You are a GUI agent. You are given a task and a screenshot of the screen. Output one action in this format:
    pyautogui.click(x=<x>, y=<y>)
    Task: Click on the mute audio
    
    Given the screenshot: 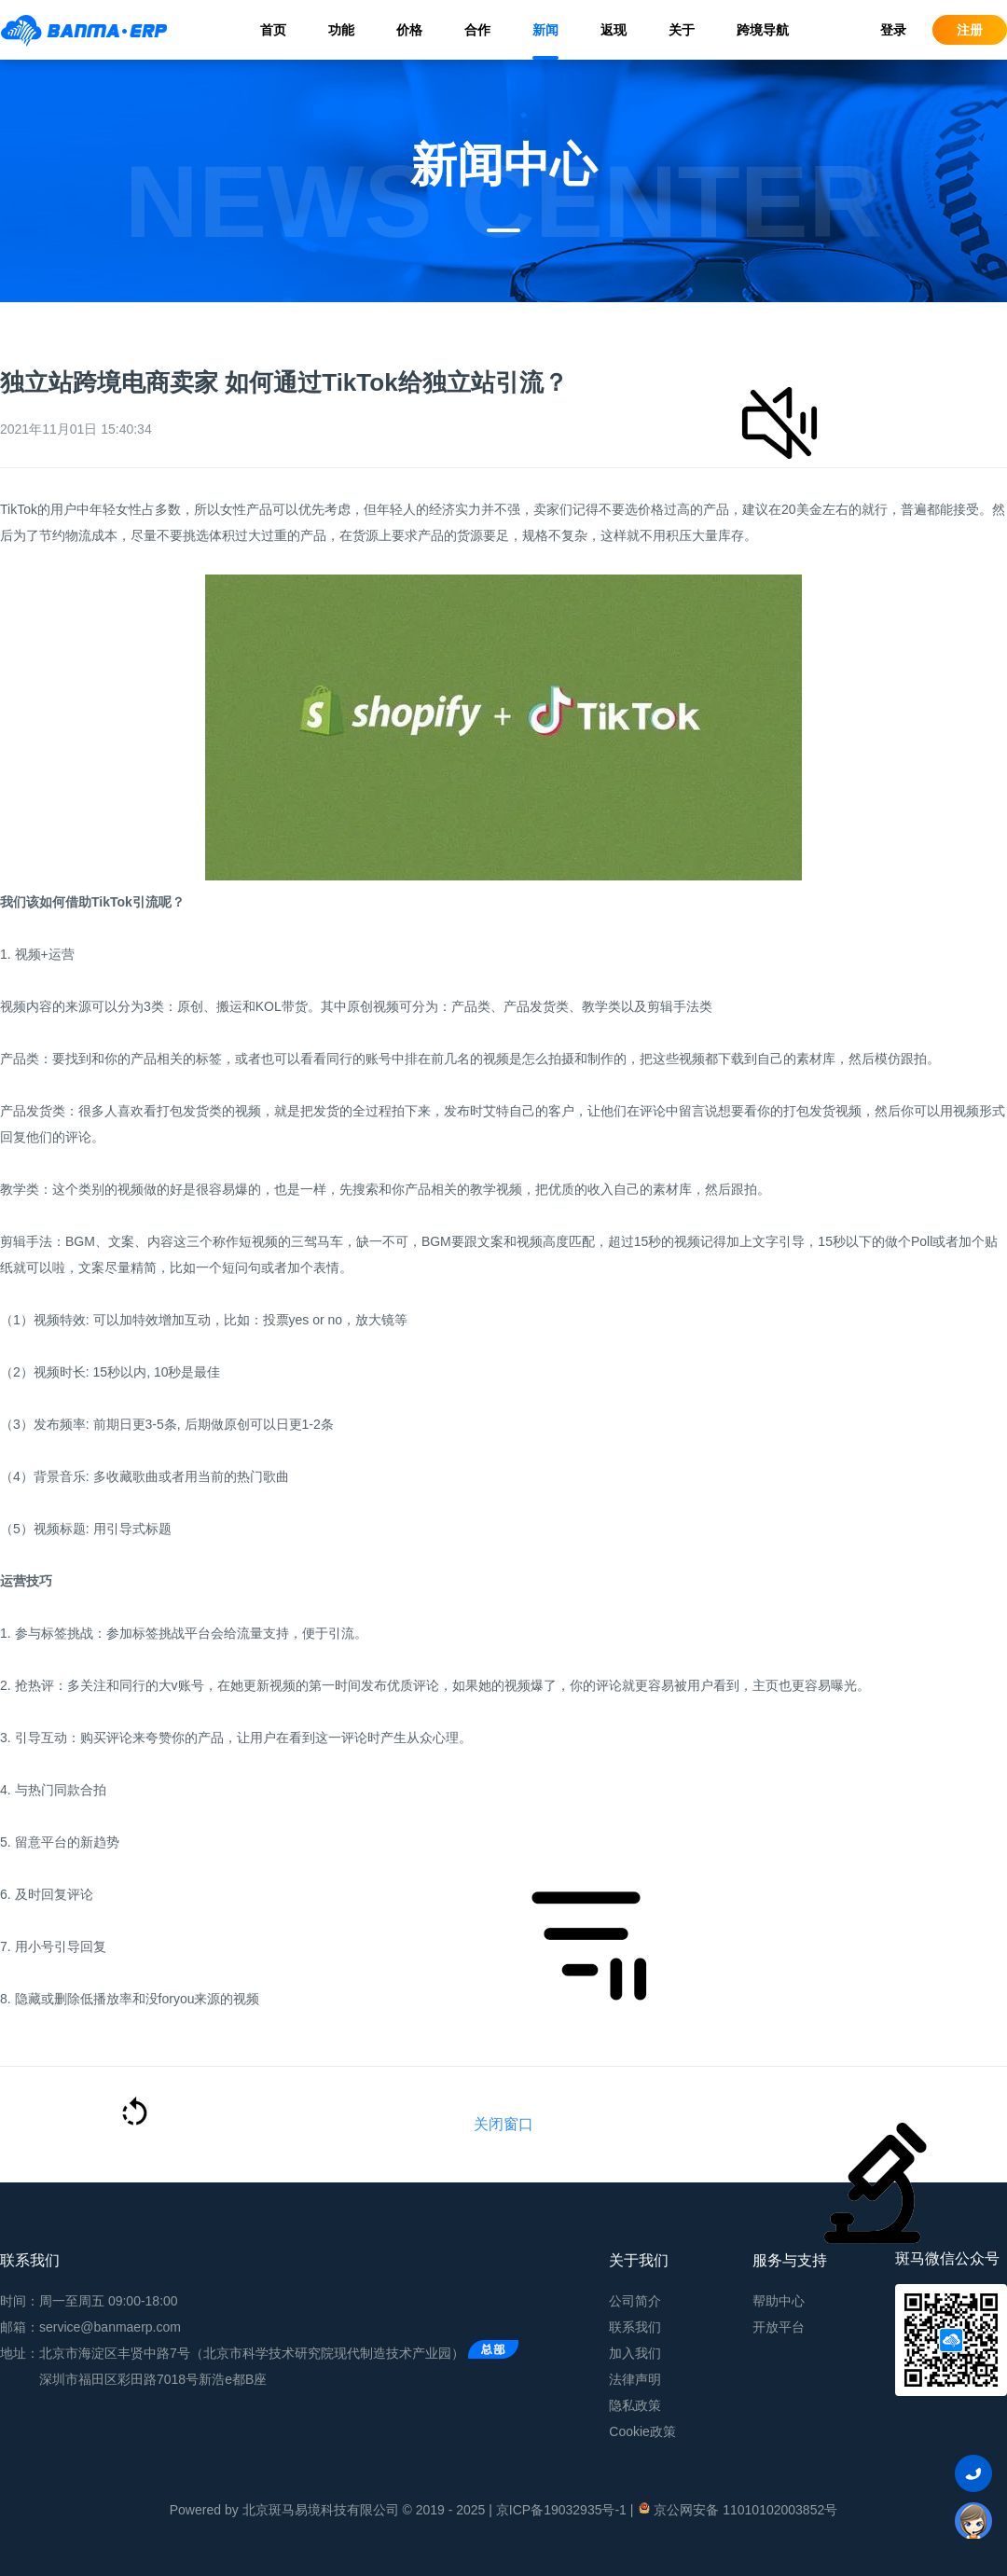 What is the action you would take?
    pyautogui.click(x=778, y=422)
    